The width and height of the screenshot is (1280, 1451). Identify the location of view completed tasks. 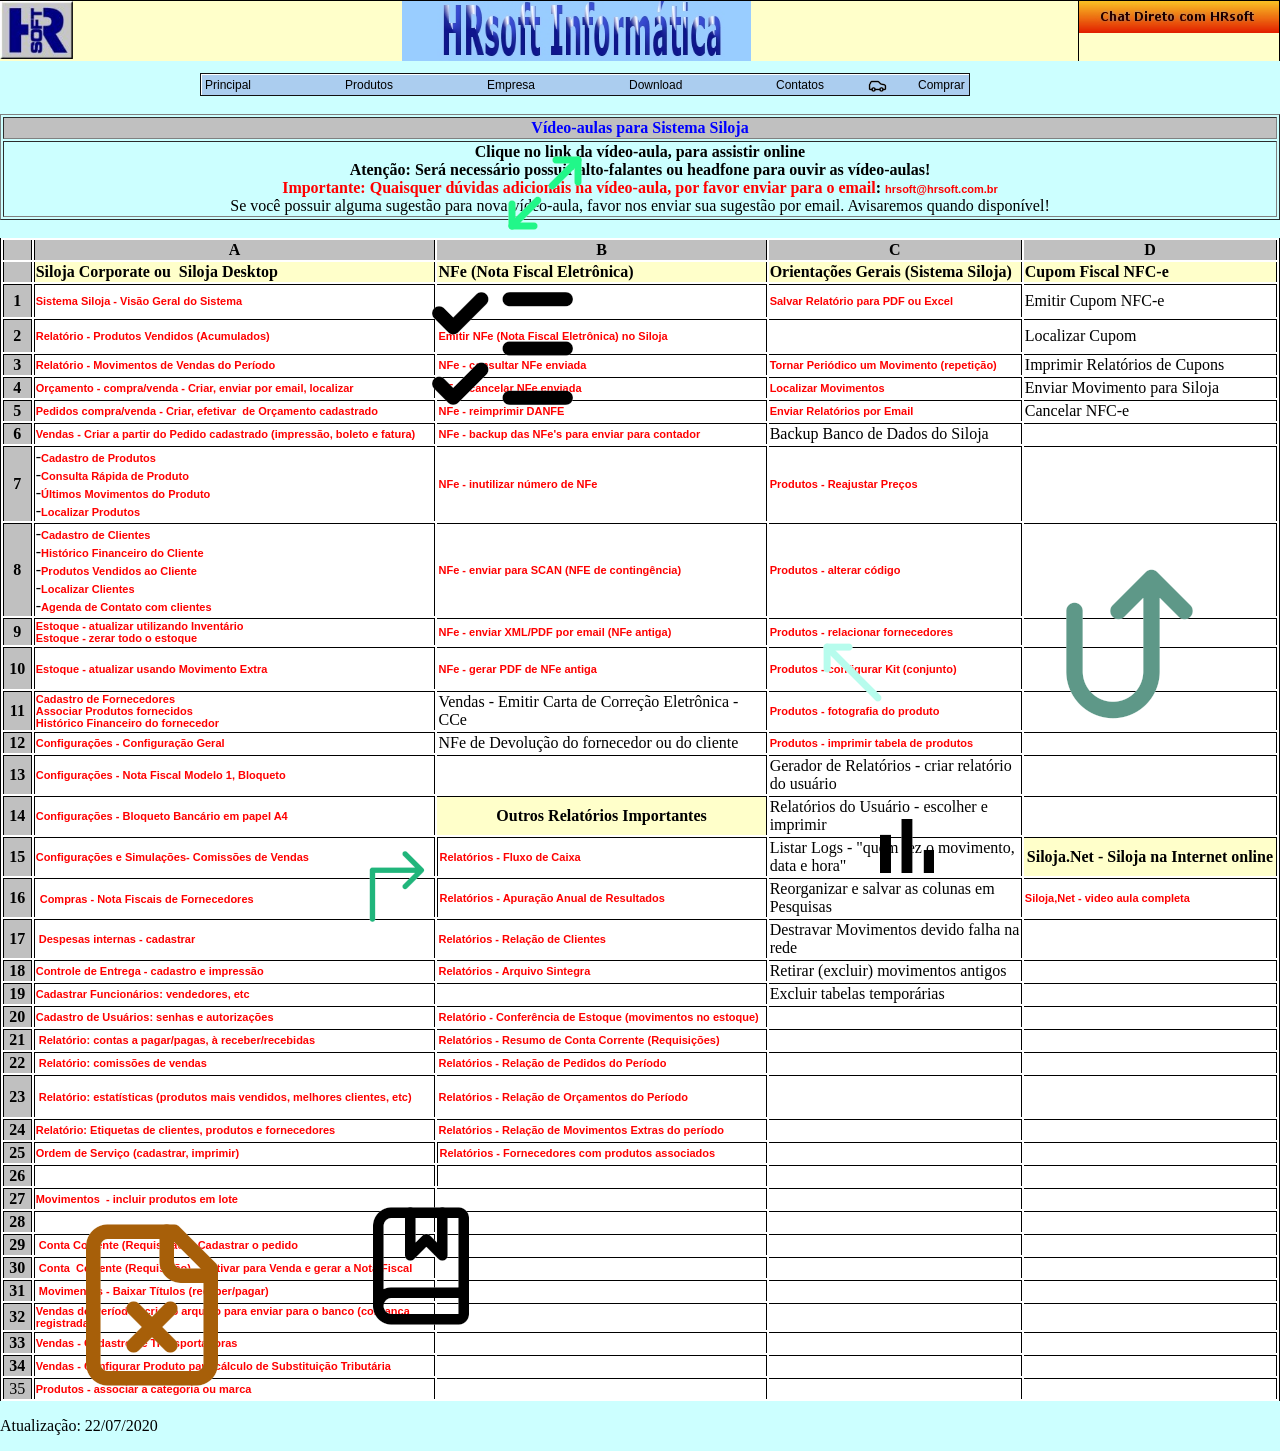
(502, 348).